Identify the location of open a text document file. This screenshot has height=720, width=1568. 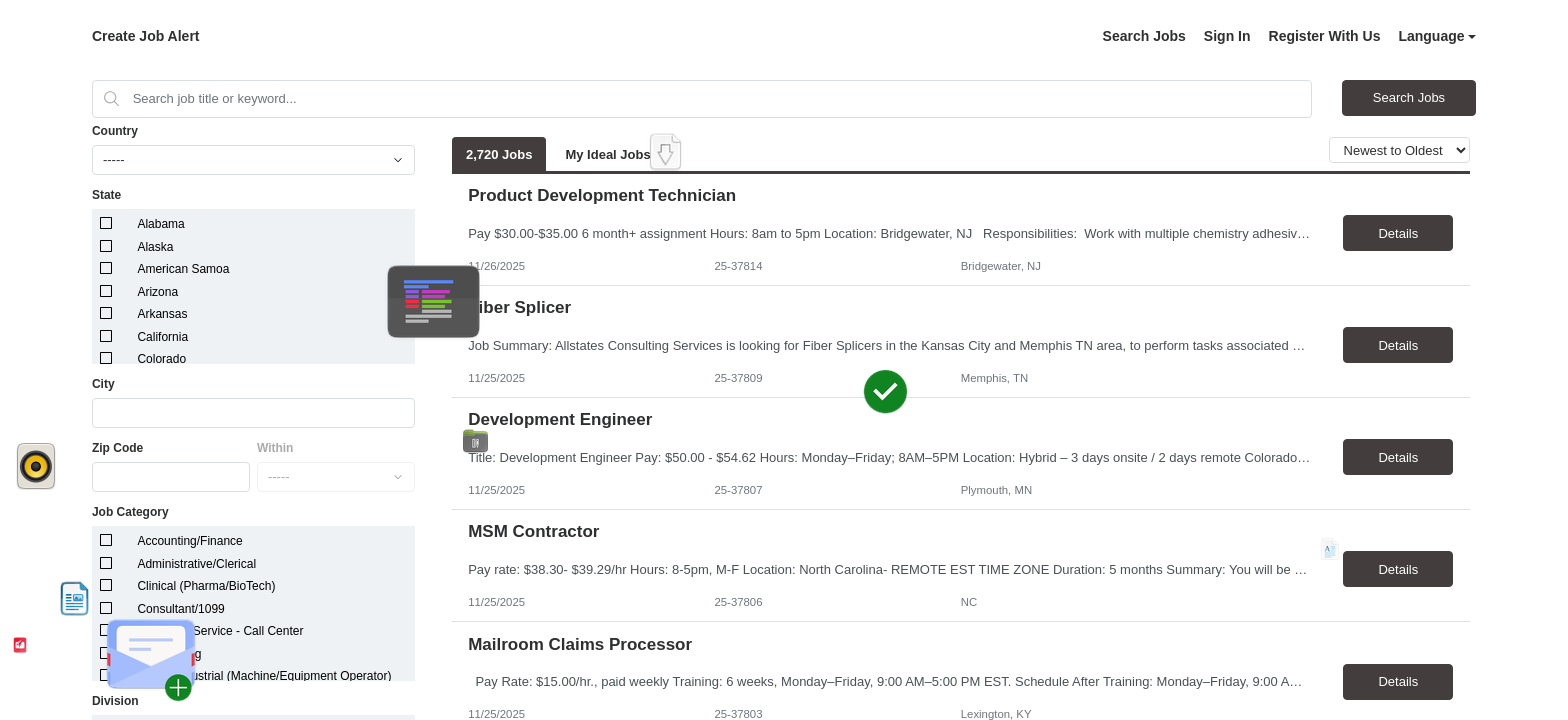
(74, 598).